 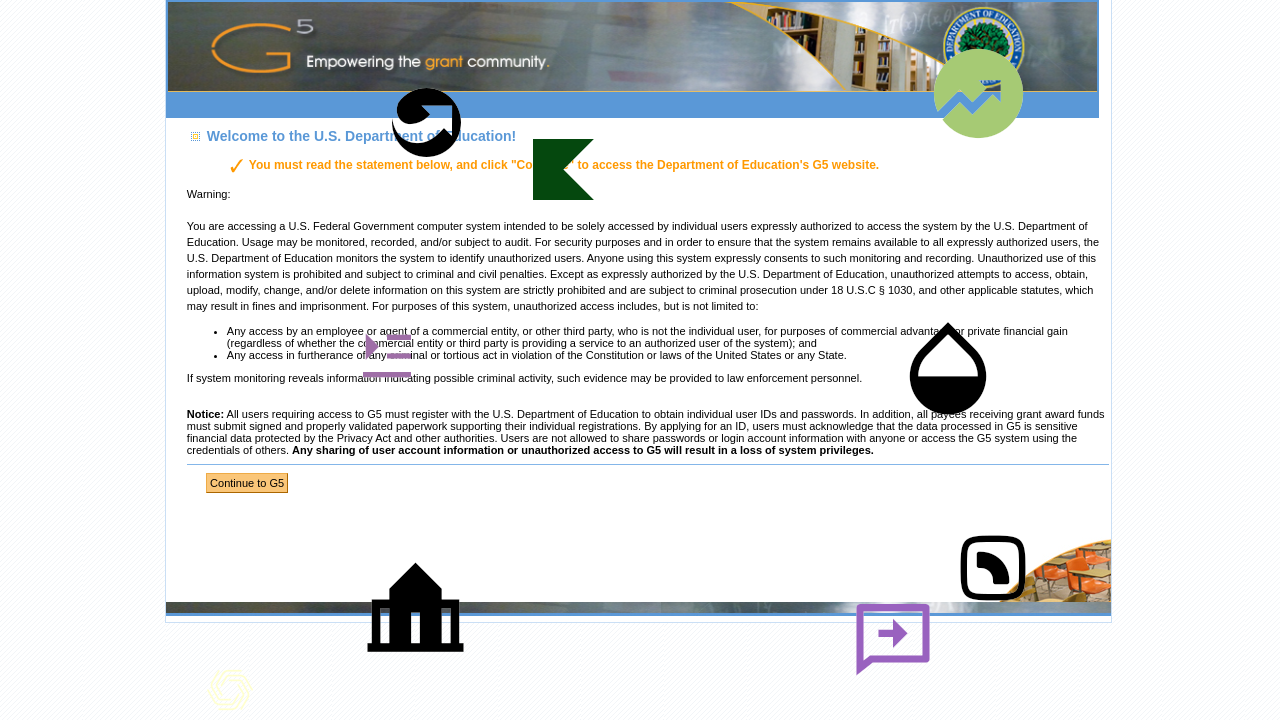 I want to click on forward a chat message, so click(x=893, y=637).